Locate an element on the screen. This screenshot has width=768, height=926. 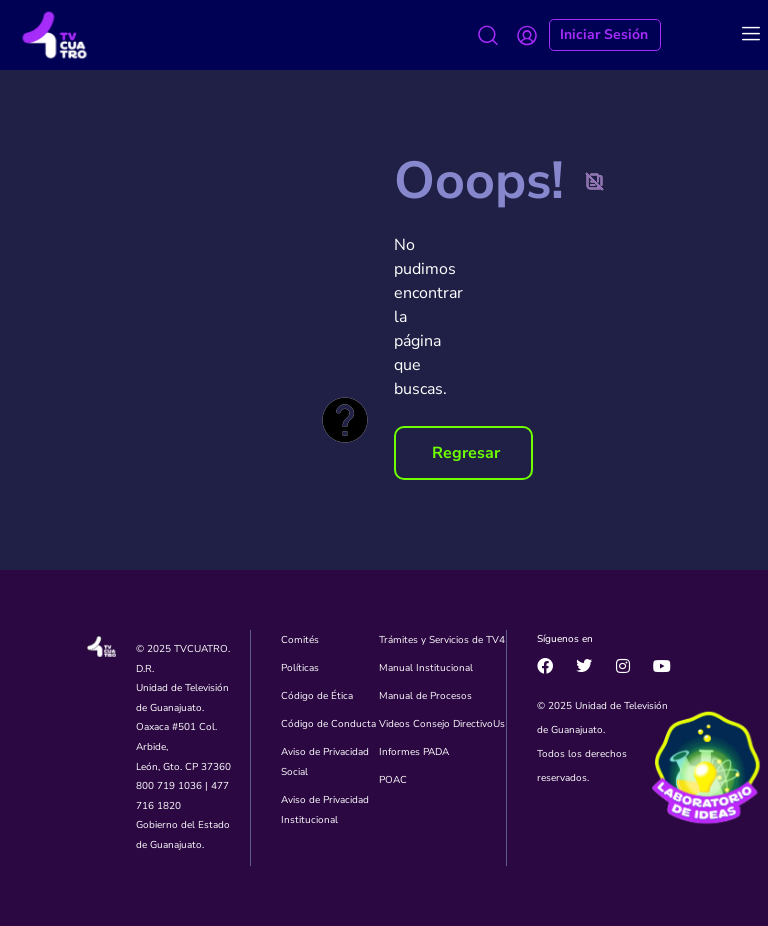
disable news feed notifications is located at coordinates (594, 181).